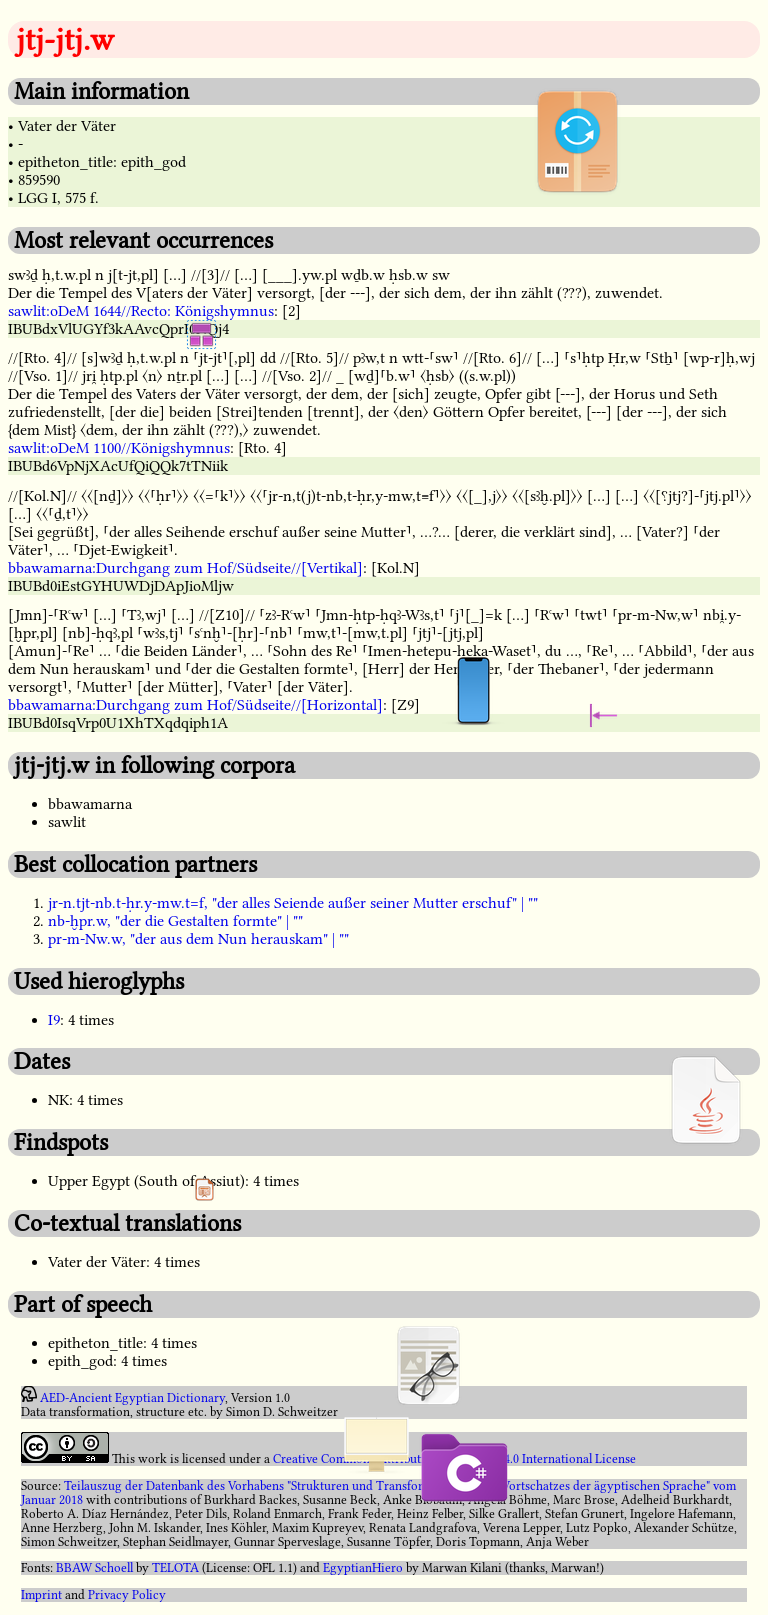 The height and width of the screenshot is (1615, 768). I want to click on a libreoffice impress presentation file, so click(204, 1189).